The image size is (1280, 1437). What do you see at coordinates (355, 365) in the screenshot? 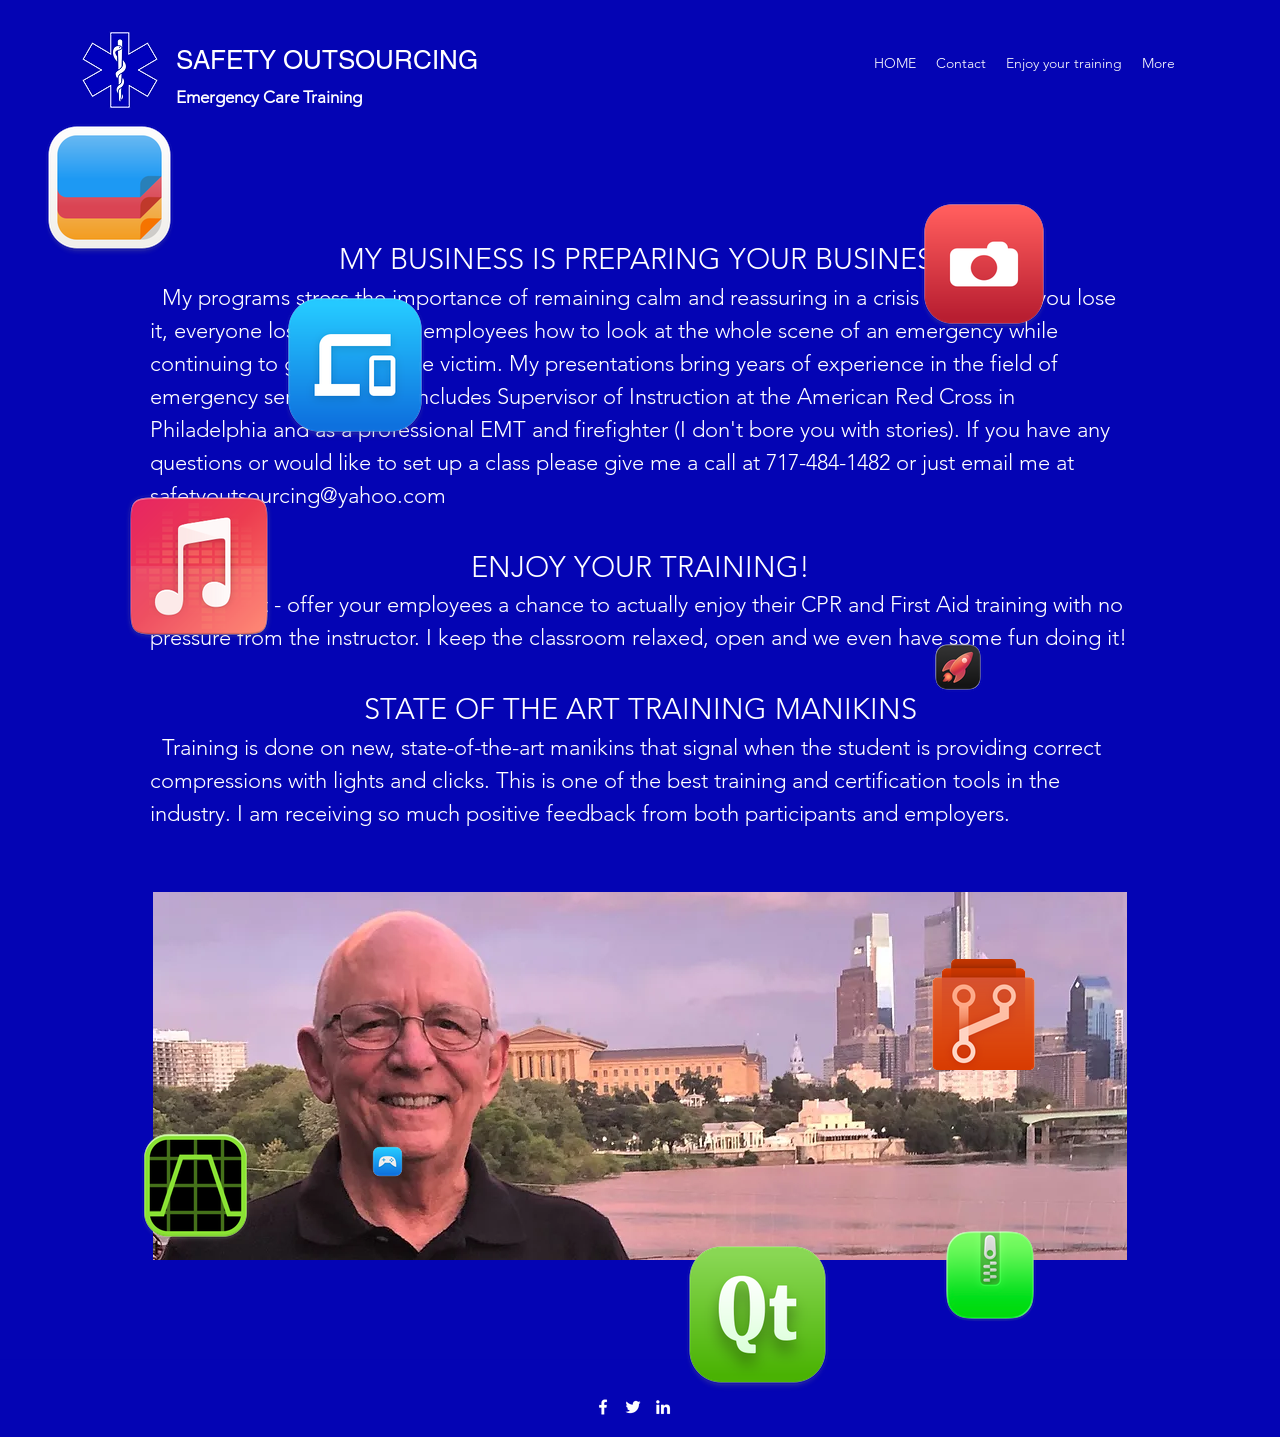
I see `connect and sync devices with zorin connect` at bounding box center [355, 365].